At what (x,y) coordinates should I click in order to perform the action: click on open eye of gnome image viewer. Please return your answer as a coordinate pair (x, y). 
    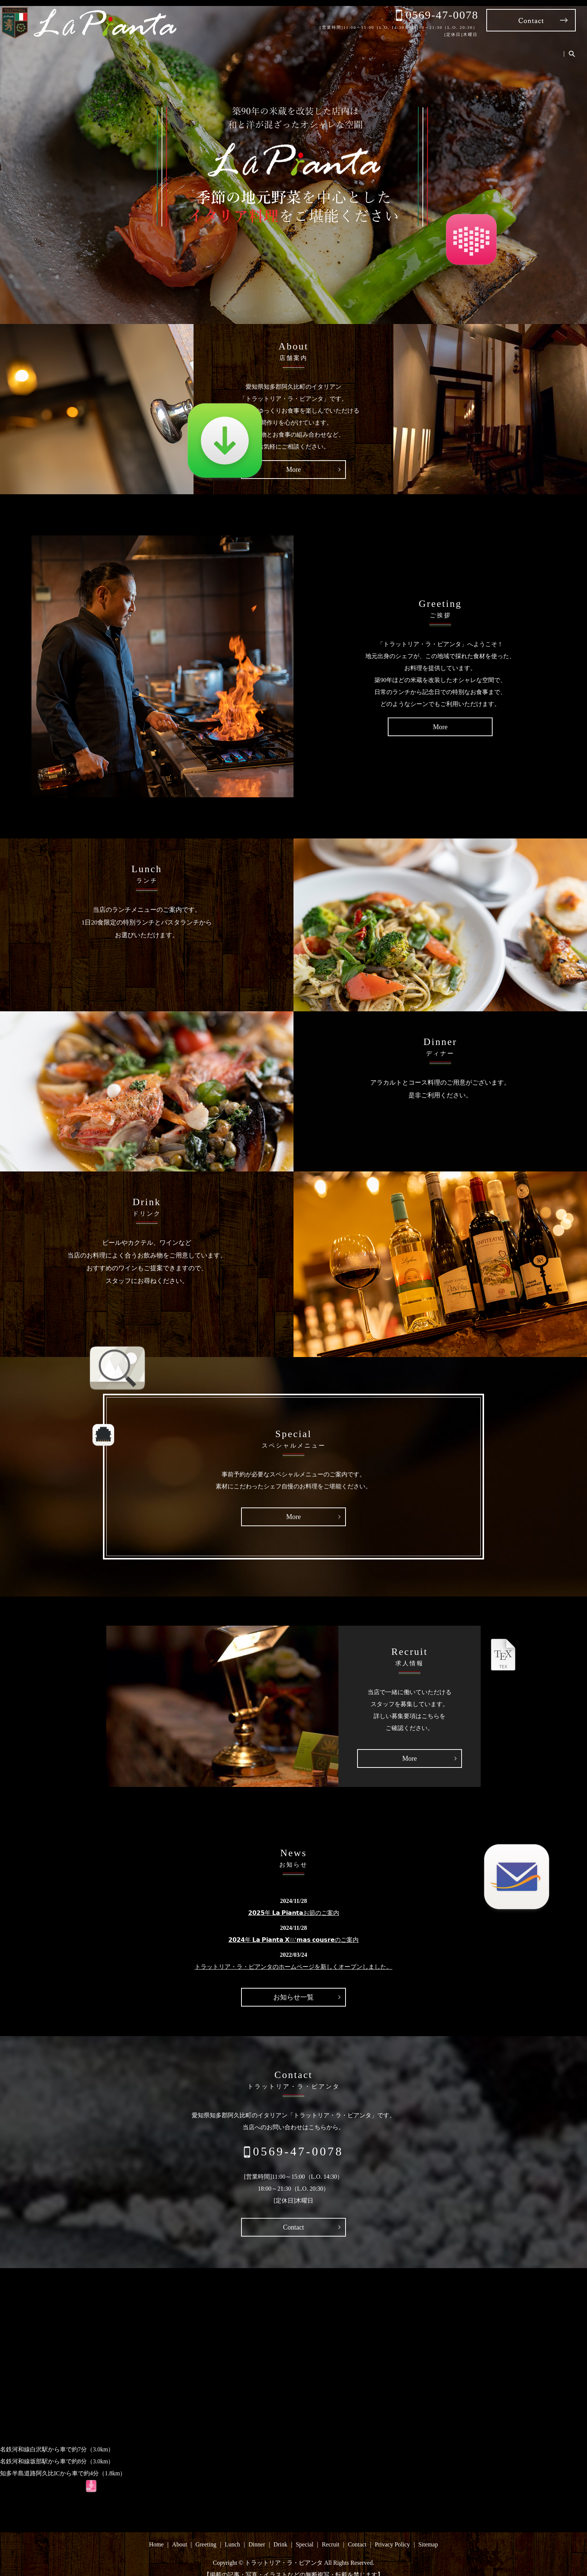
    Looking at the image, I should click on (117, 1368).